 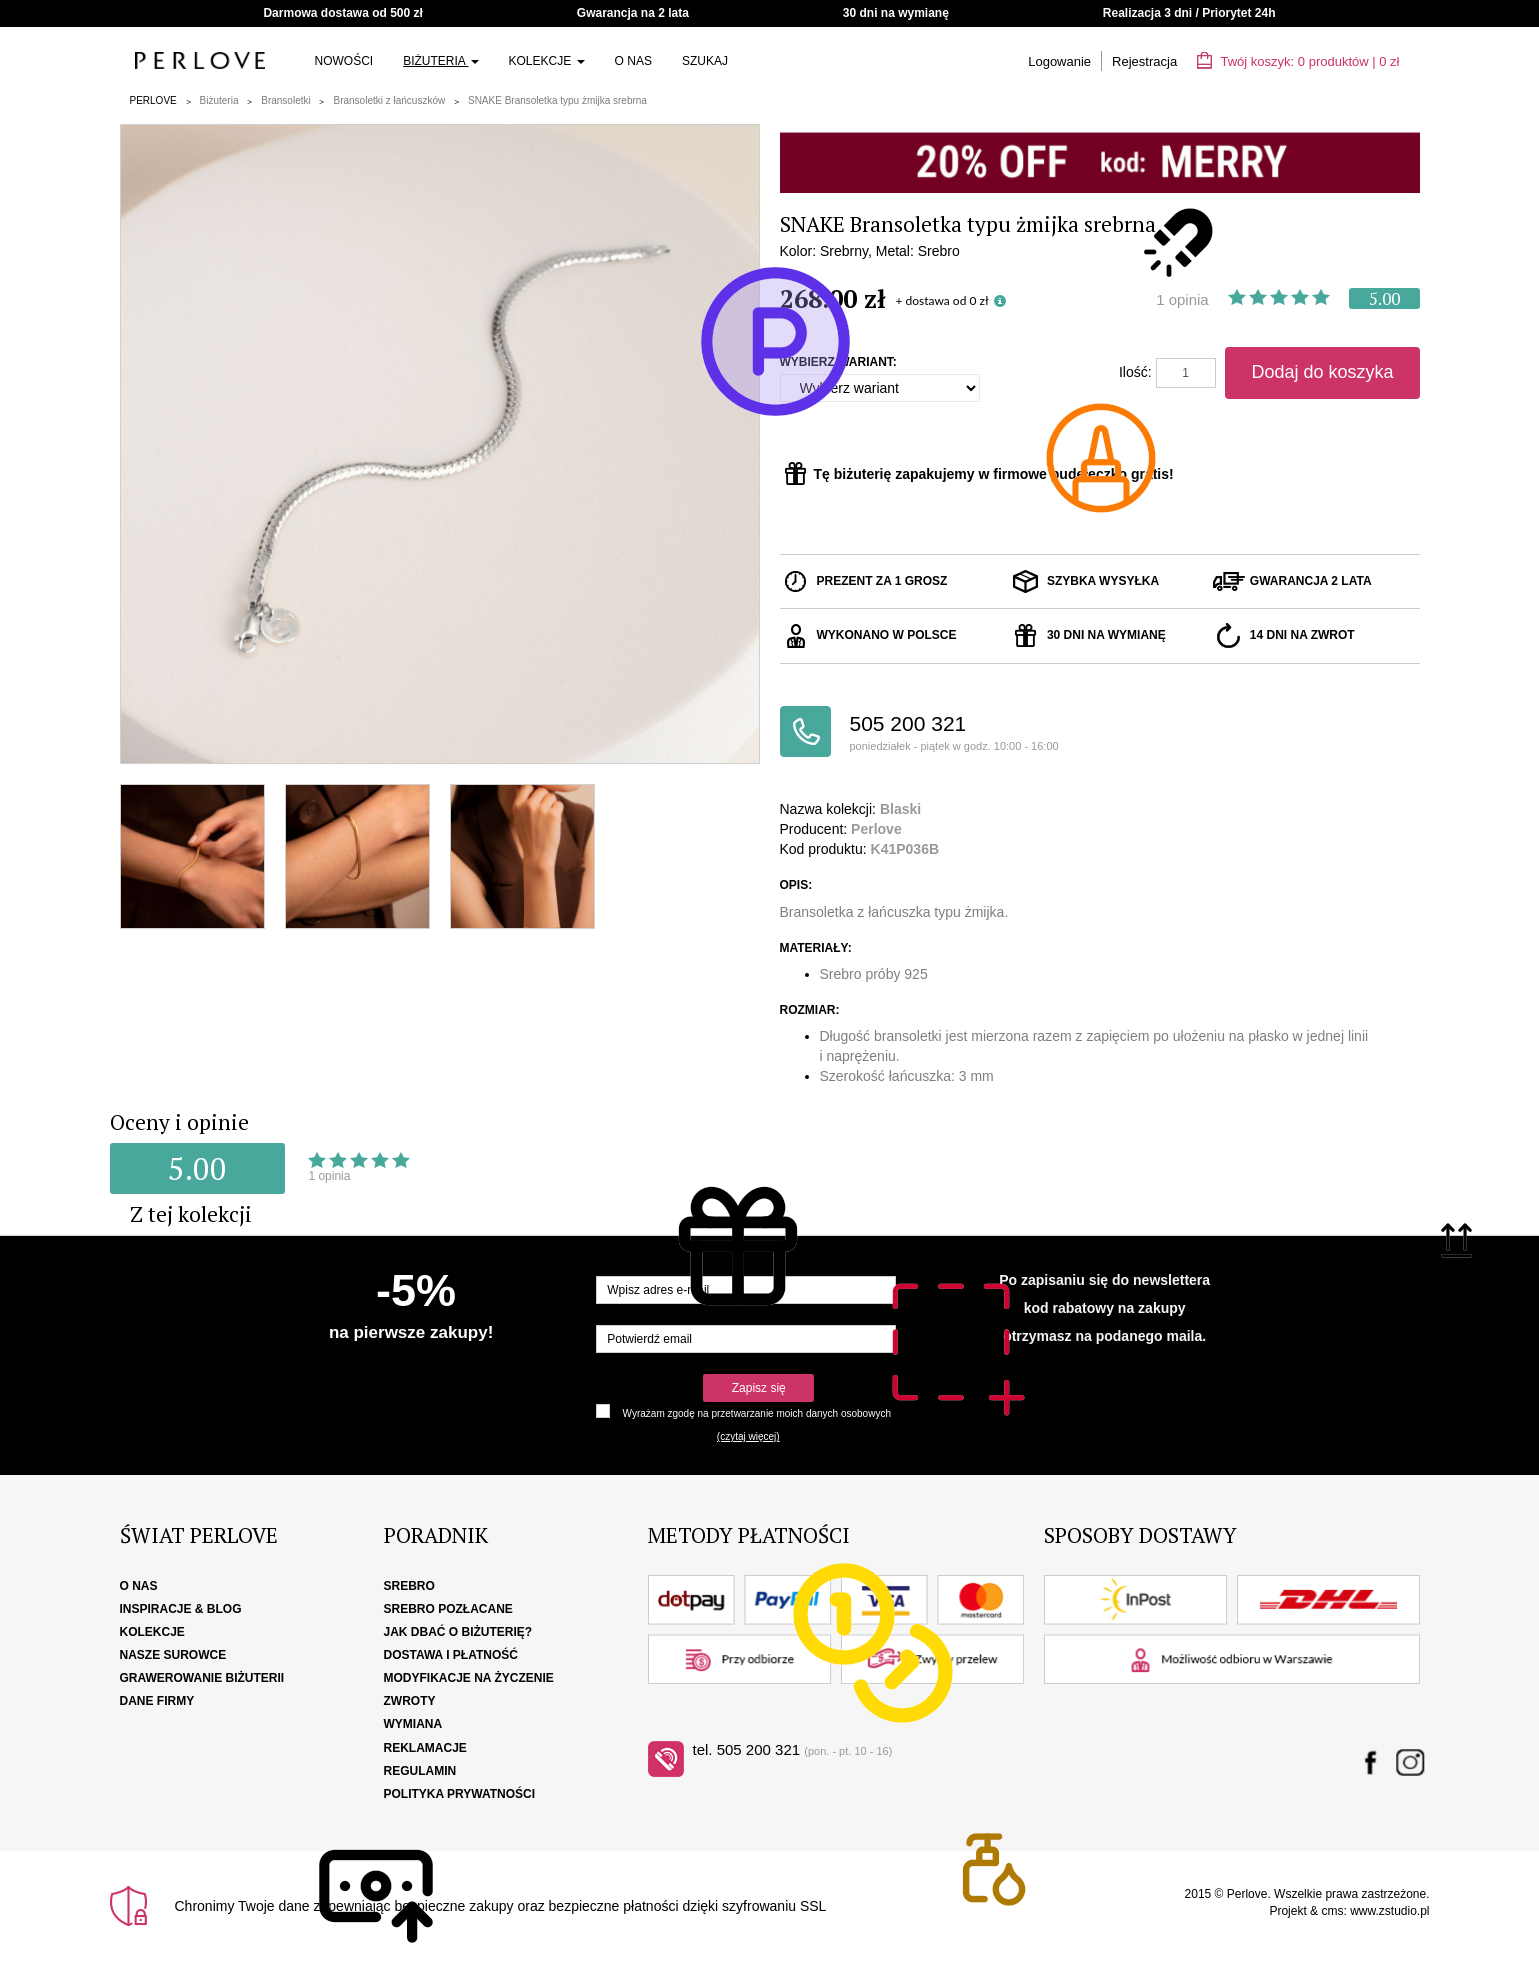 What do you see at coordinates (992, 1869) in the screenshot?
I see `access hand sanitizer or soap dispenser location` at bounding box center [992, 1869].